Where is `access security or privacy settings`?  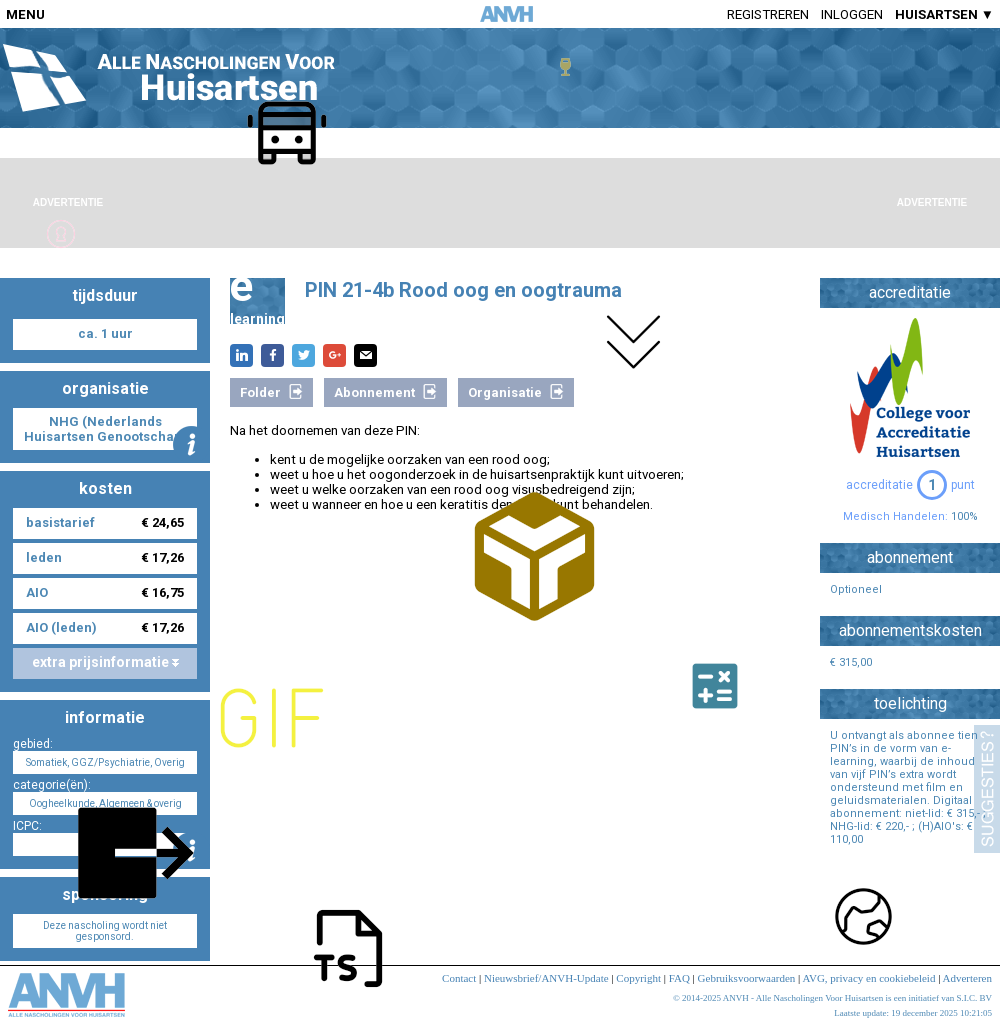 access security or privacy settings is located at coordinates (61, 234).